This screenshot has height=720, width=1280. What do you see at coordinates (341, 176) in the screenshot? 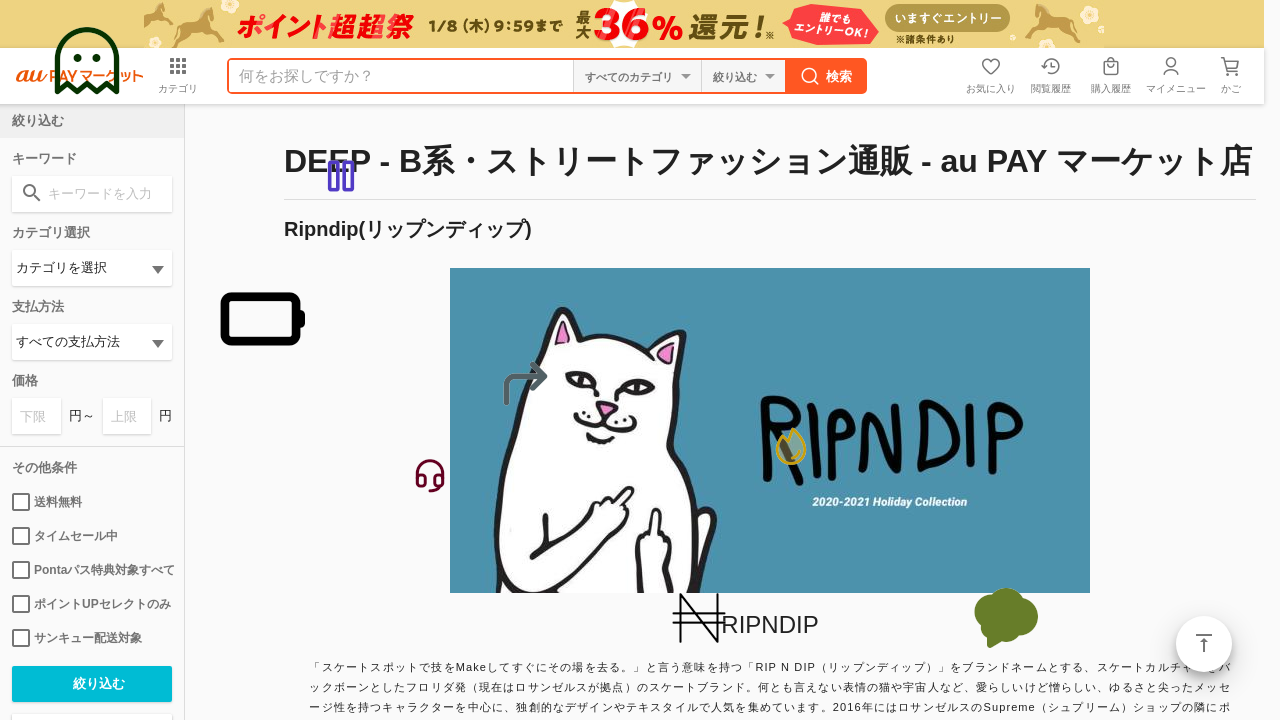
I see `switch to column view layout` at bounding box center [341, 176].